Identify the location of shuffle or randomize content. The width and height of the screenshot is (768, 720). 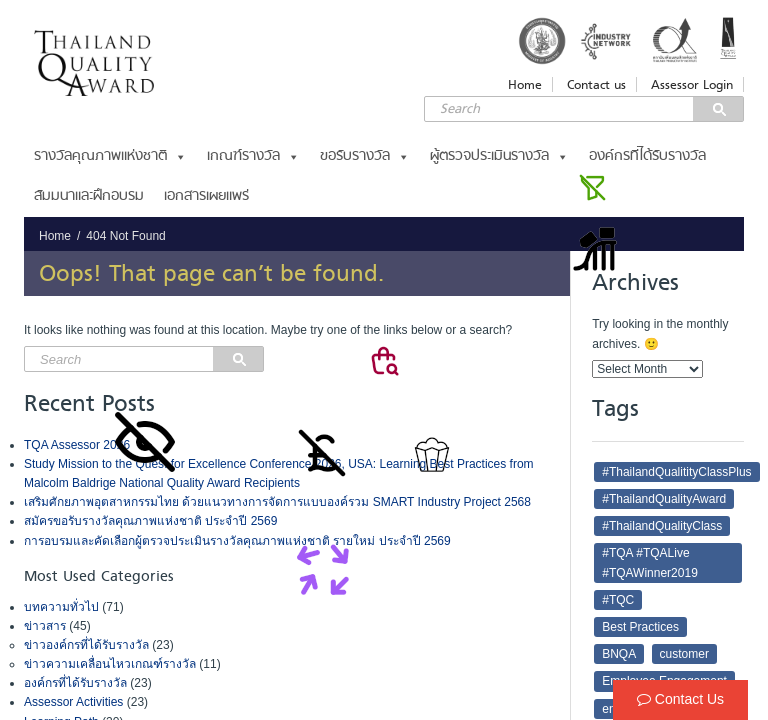
(323, 569).